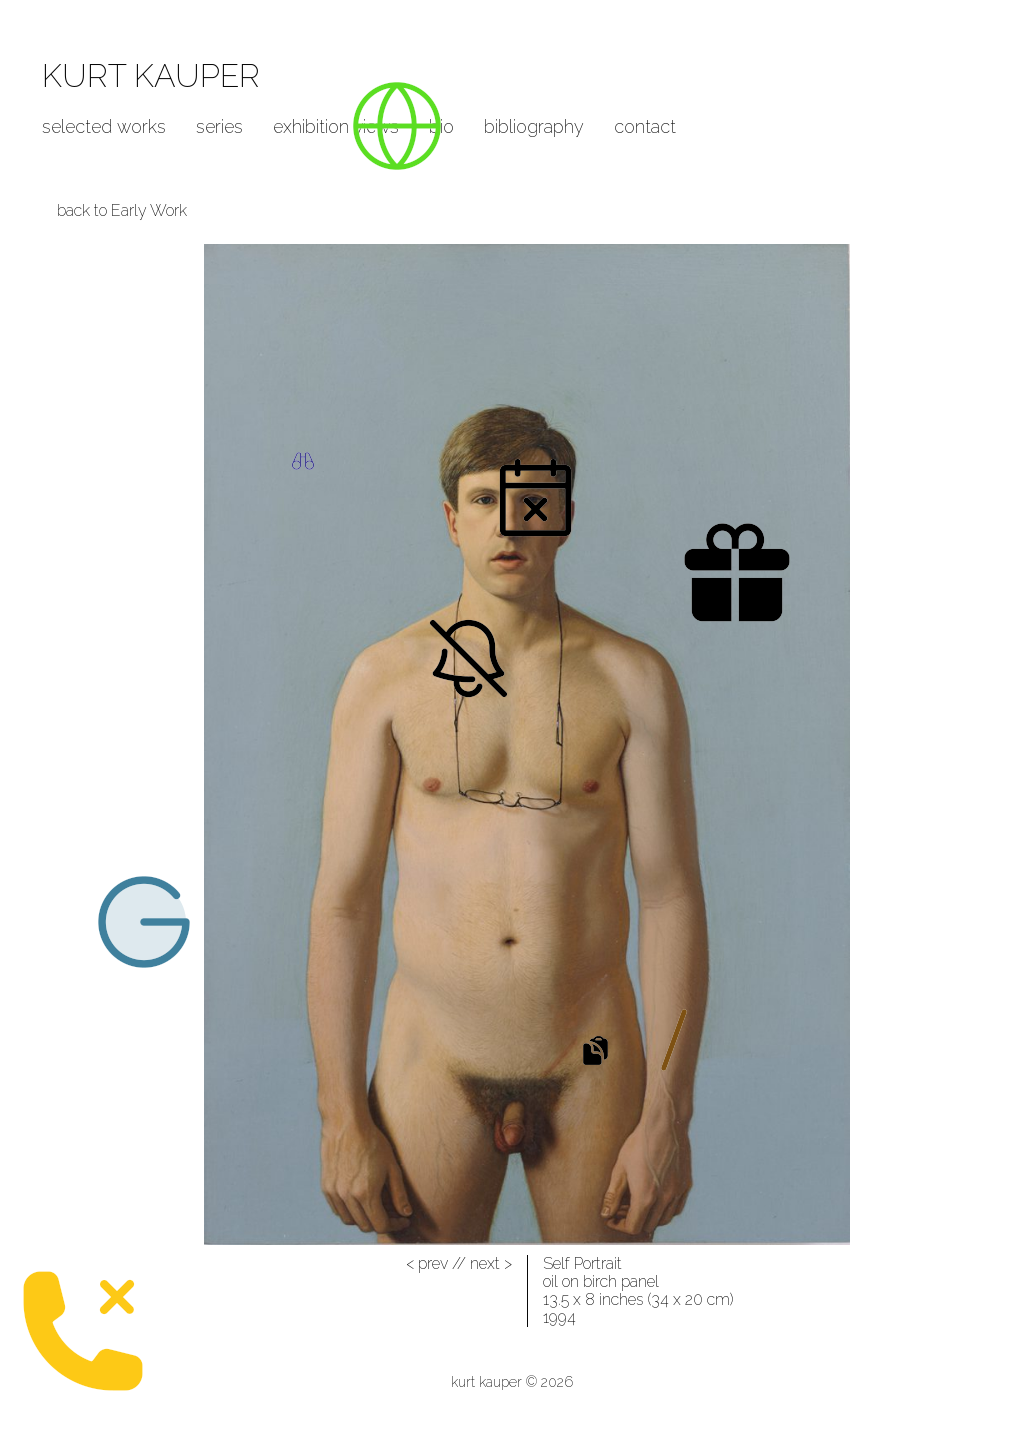 The height and width of the screenshot is (1441, 1024). What do you see at coordinates (737, 573) in the screenshot?
I see `access gifts or rewards` at bounding box center [737, 573].